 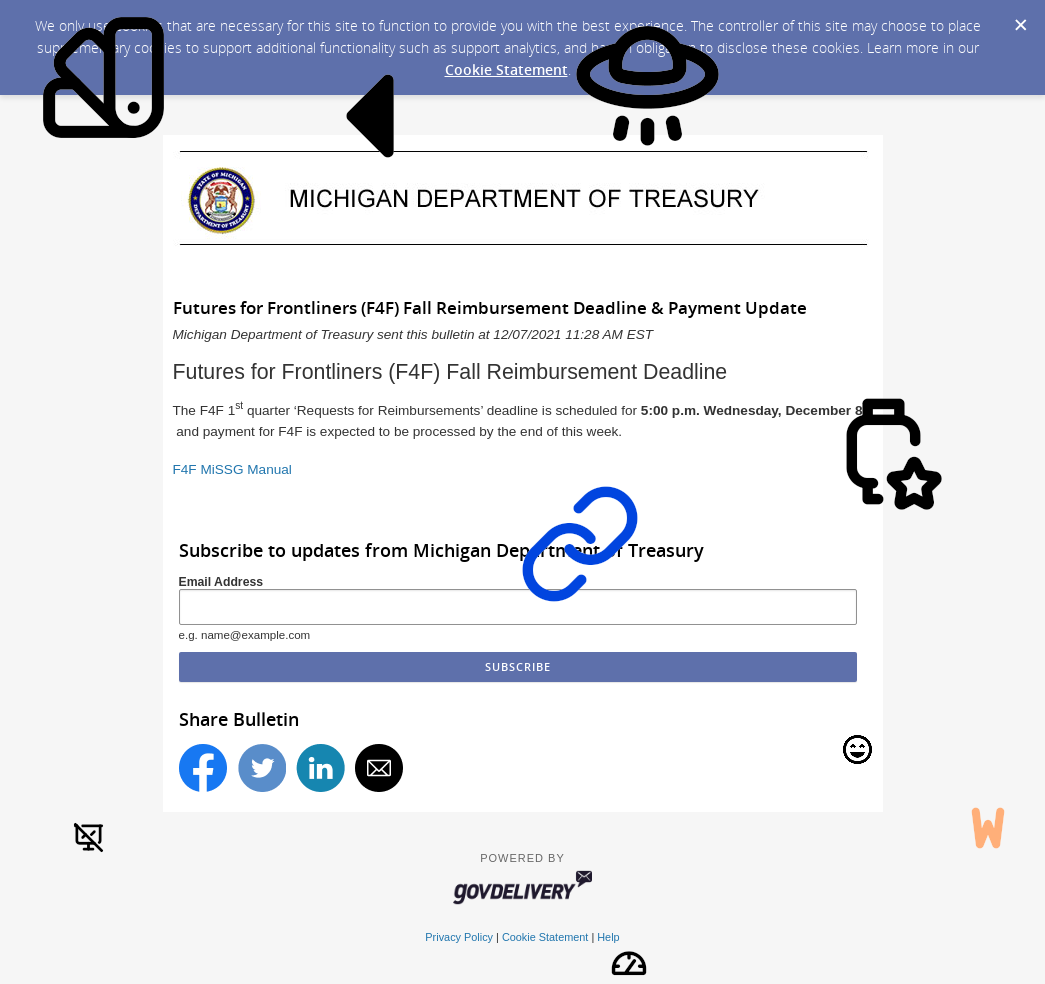 What do you see at coordinates (580, 544) in the screenshot?
I see `copy or share a link` at bounding box center [580, 544].